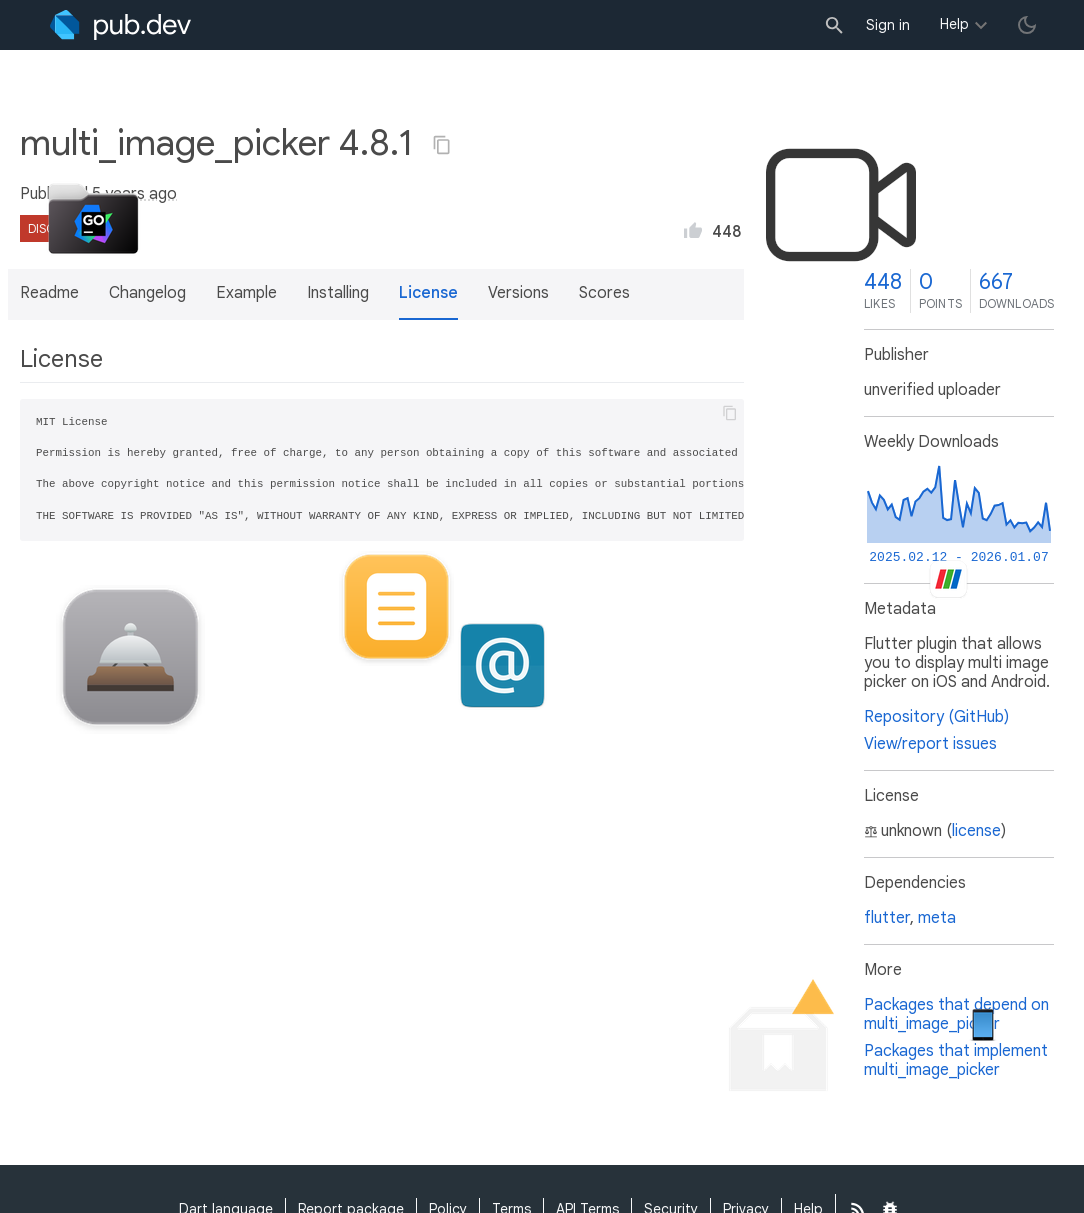  Describe the element at coordinates (502, 665) in the screenshot. I see `access online accounts settings` at that location.